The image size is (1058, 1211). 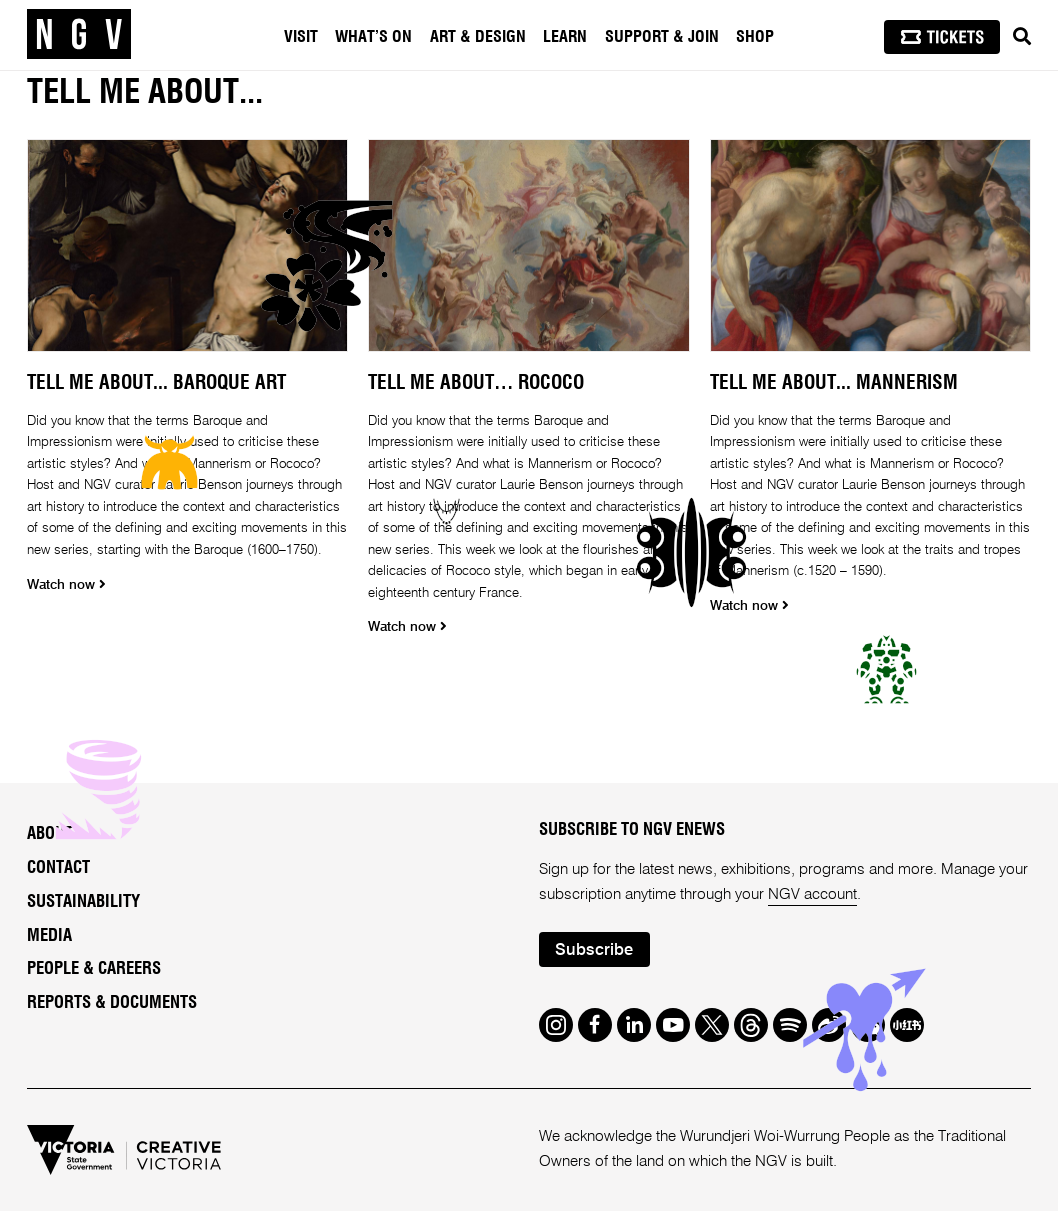 I want to click on abstract game element or power-up indicator, so click(x=691, y=552).